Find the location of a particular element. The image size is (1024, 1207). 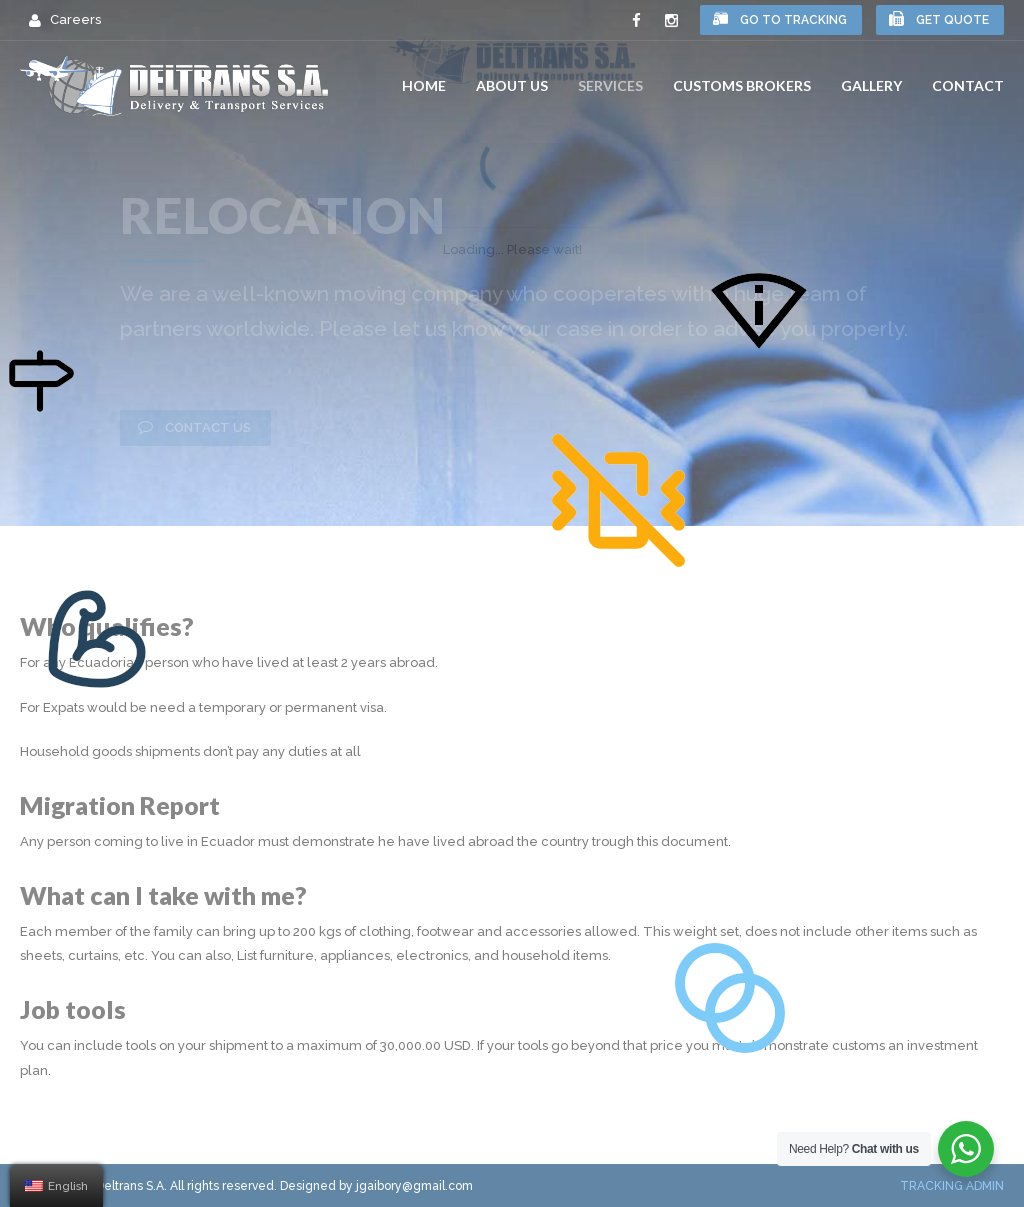

blend or merge layers together is located at coordinates (730, 998).